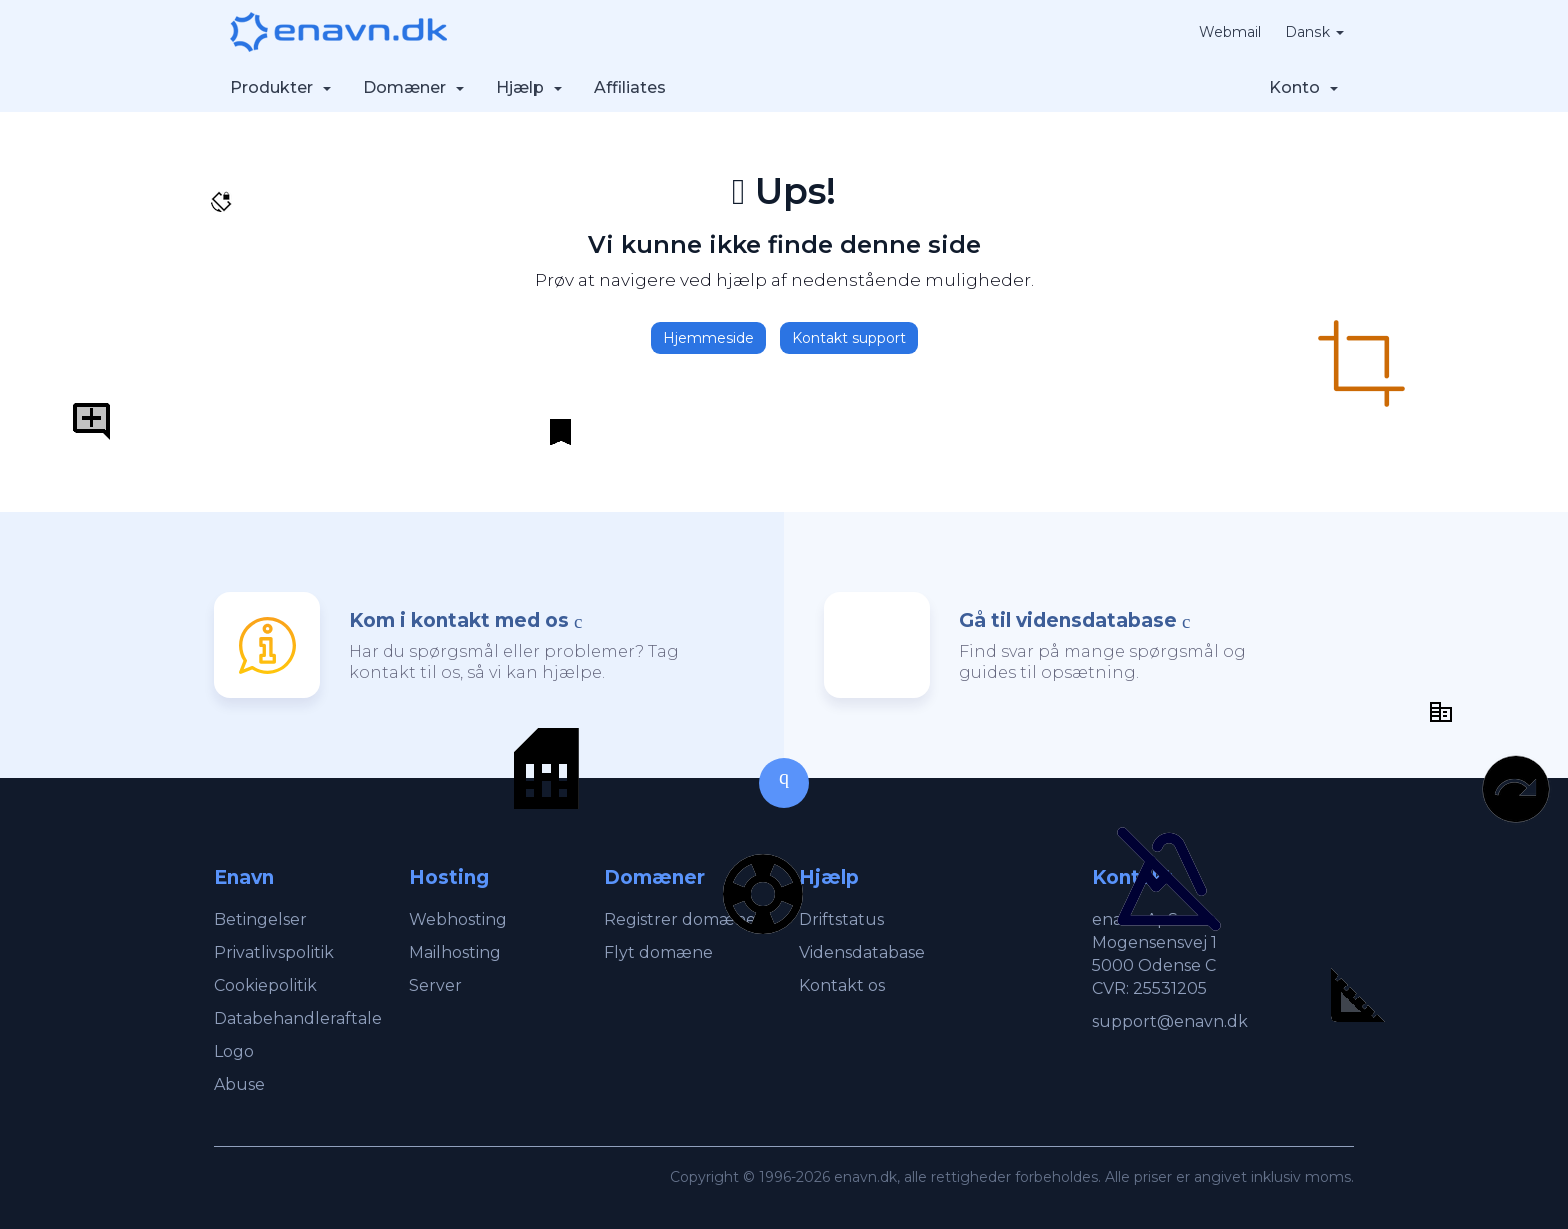  Describe the element at coordinates (1358, 995) in the screenshot. I see `measure dimensions or square footage` at that location.